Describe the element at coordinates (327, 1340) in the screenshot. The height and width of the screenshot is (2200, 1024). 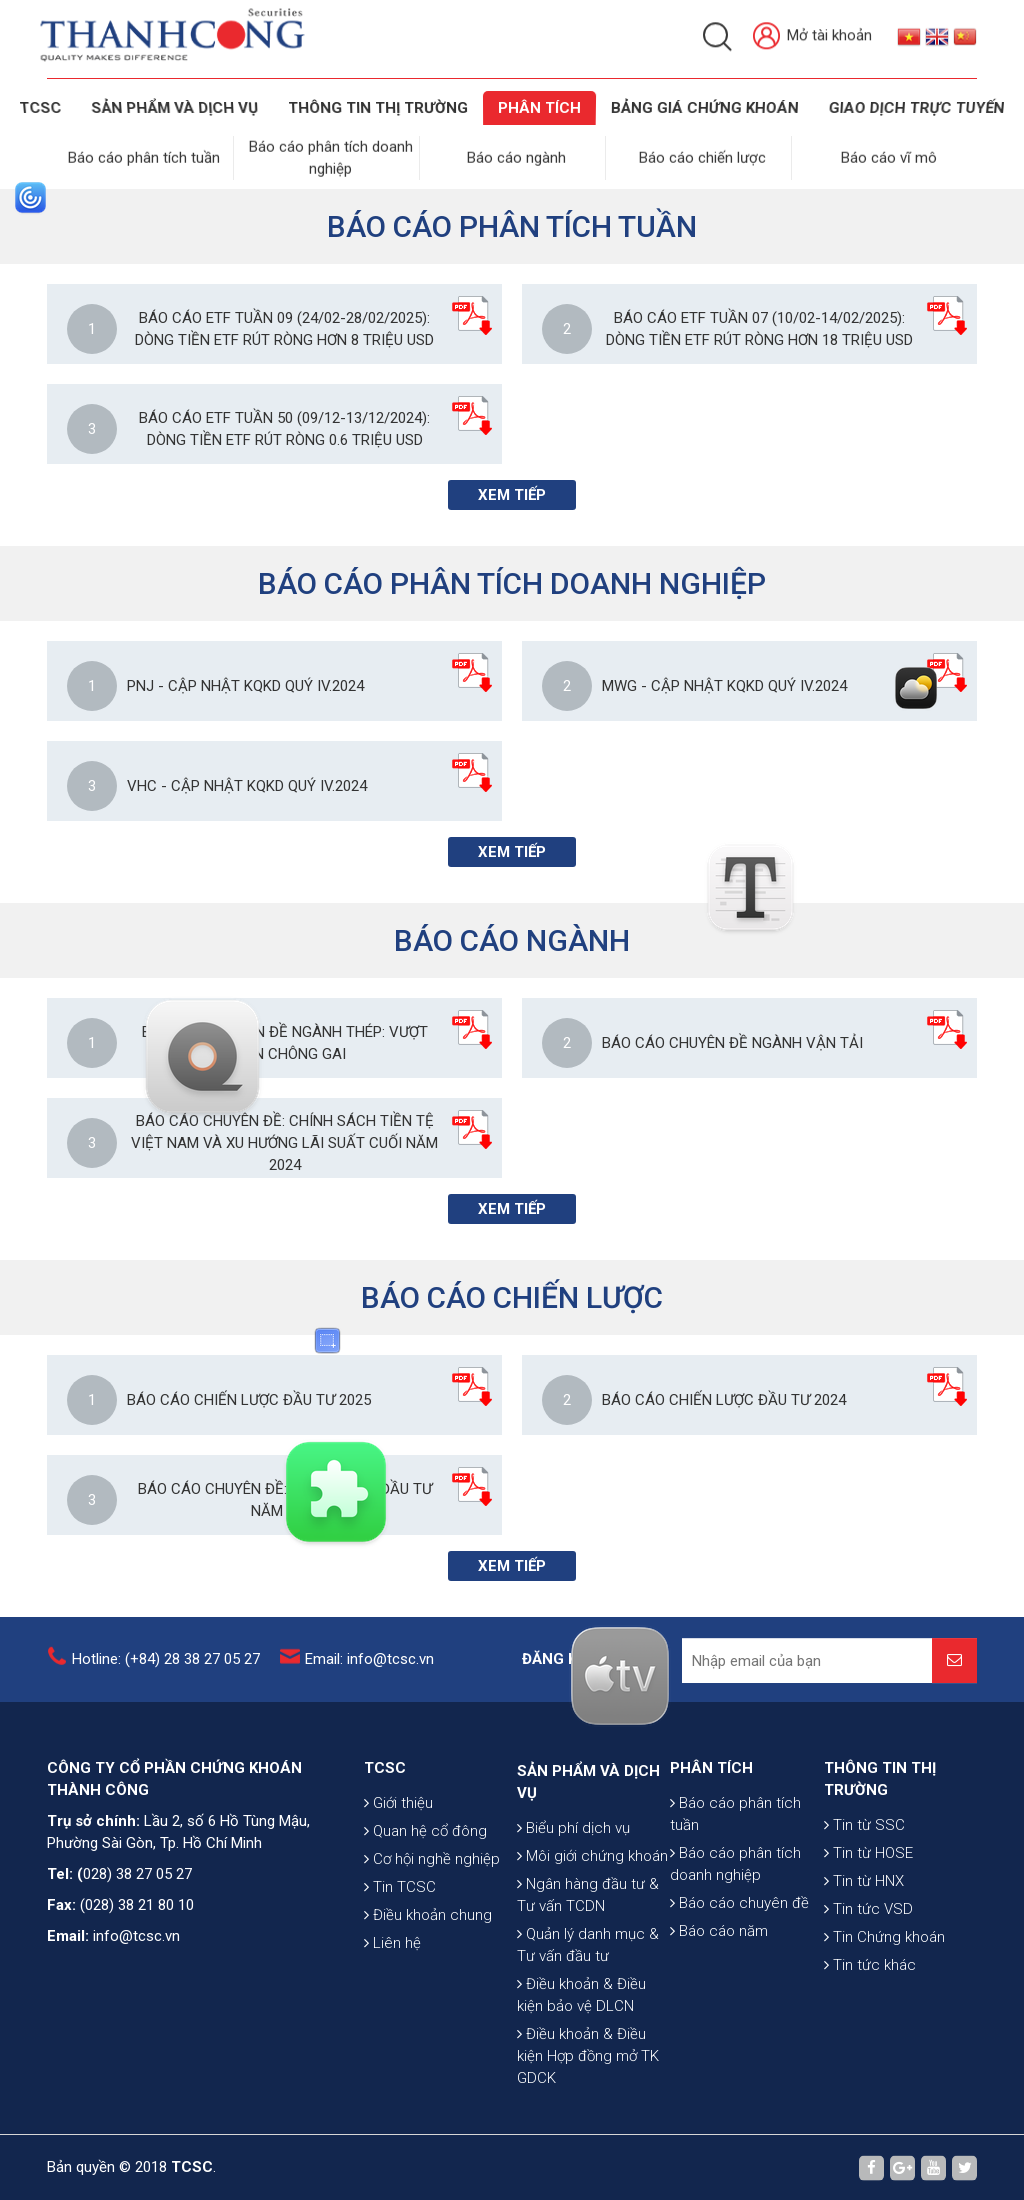
I see `take a screenshot` at that location.